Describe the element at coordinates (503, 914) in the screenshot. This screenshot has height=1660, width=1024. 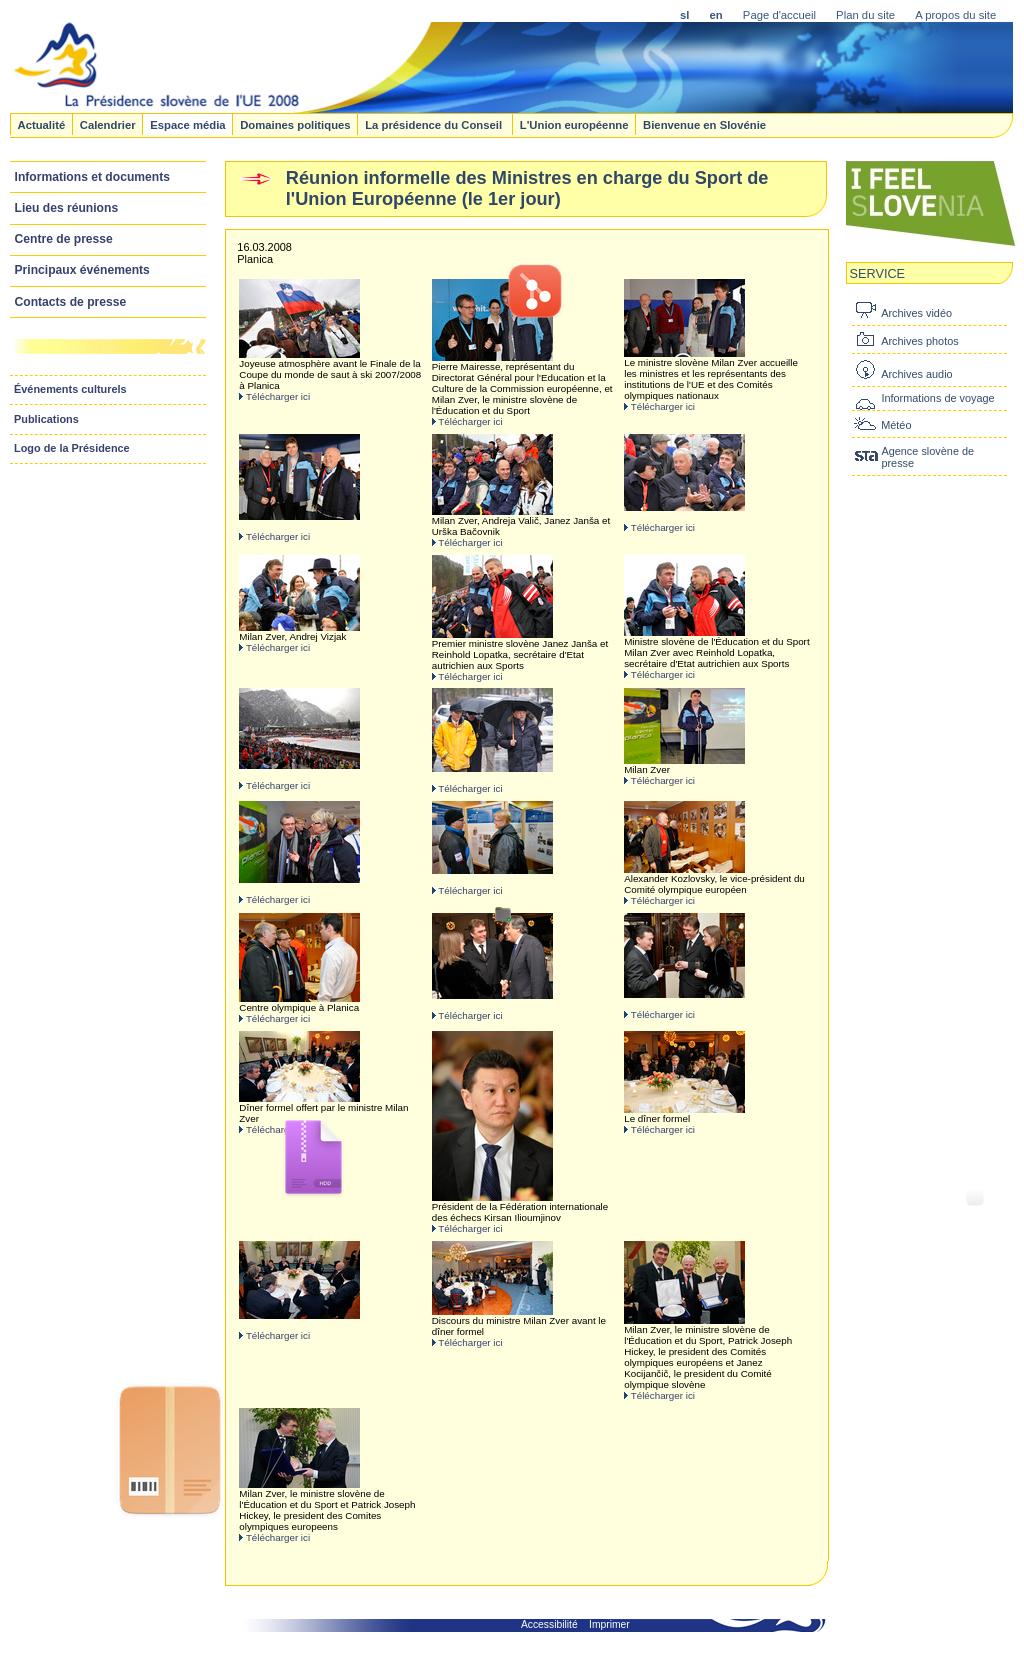
I see `create a new folder` at that location.